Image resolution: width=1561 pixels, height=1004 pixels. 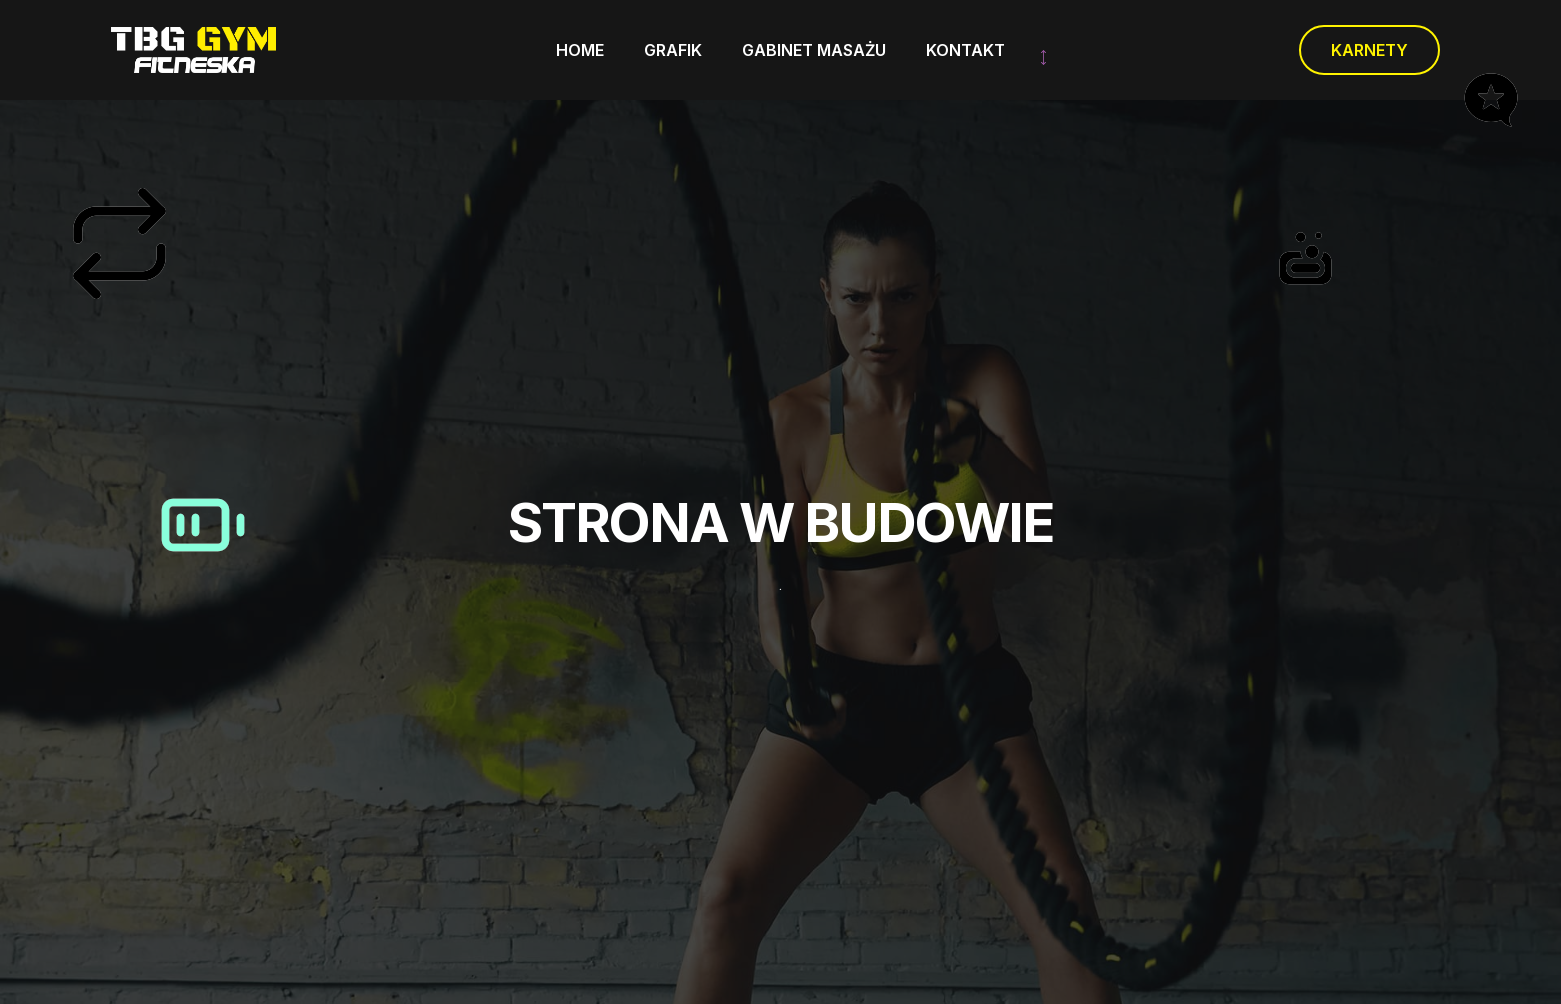 I want to click on enable repeat or loop mode, so click(x=119, y=243).